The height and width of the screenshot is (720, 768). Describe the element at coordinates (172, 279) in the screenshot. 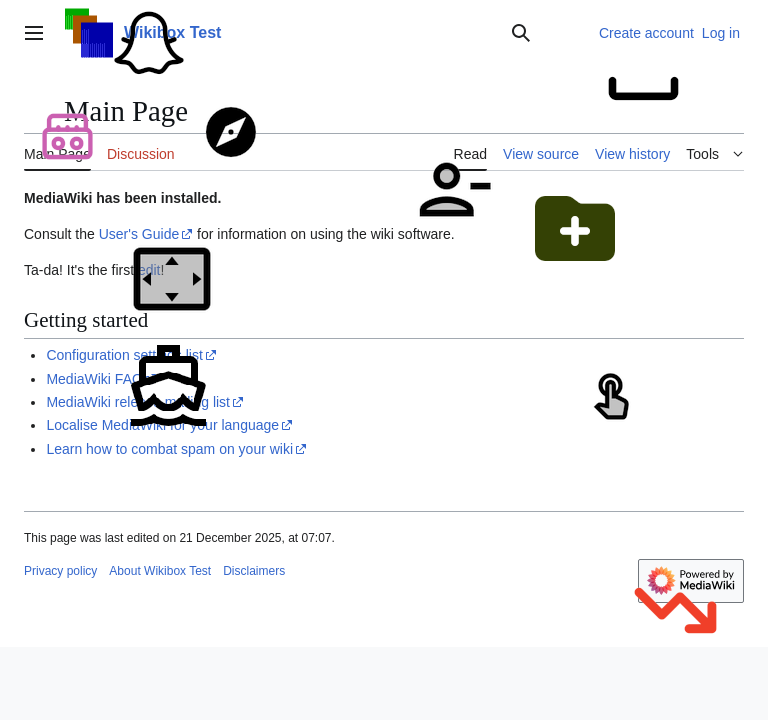

I see `adjust display overscan settings` at that location.